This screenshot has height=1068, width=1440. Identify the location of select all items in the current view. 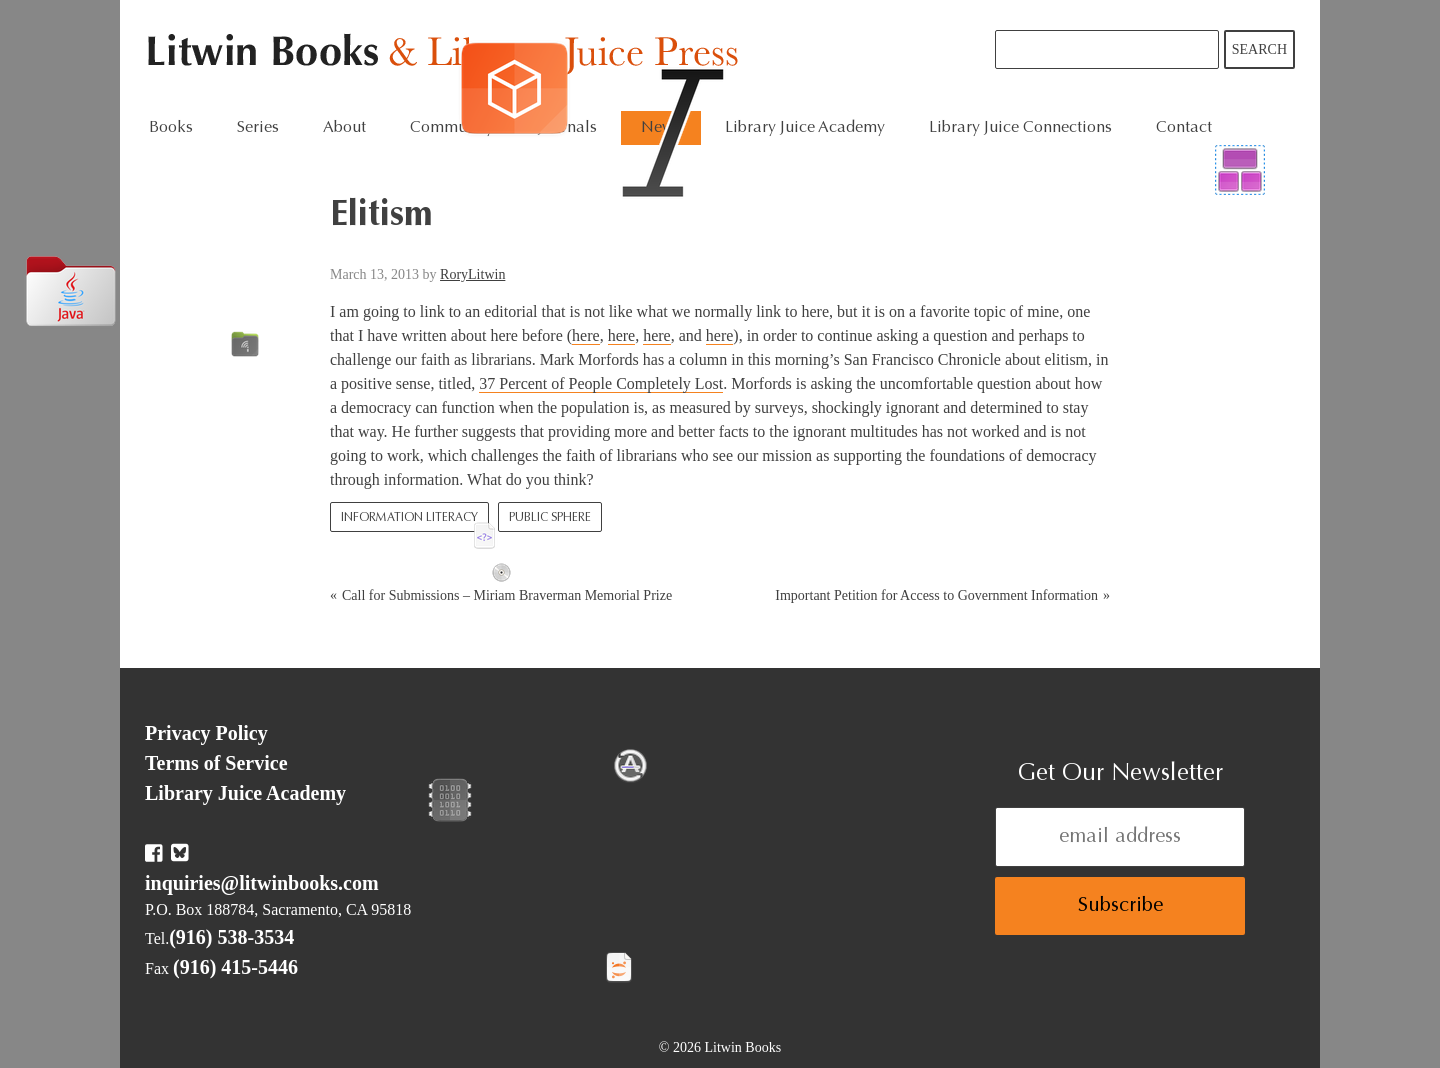
(1240, 170).